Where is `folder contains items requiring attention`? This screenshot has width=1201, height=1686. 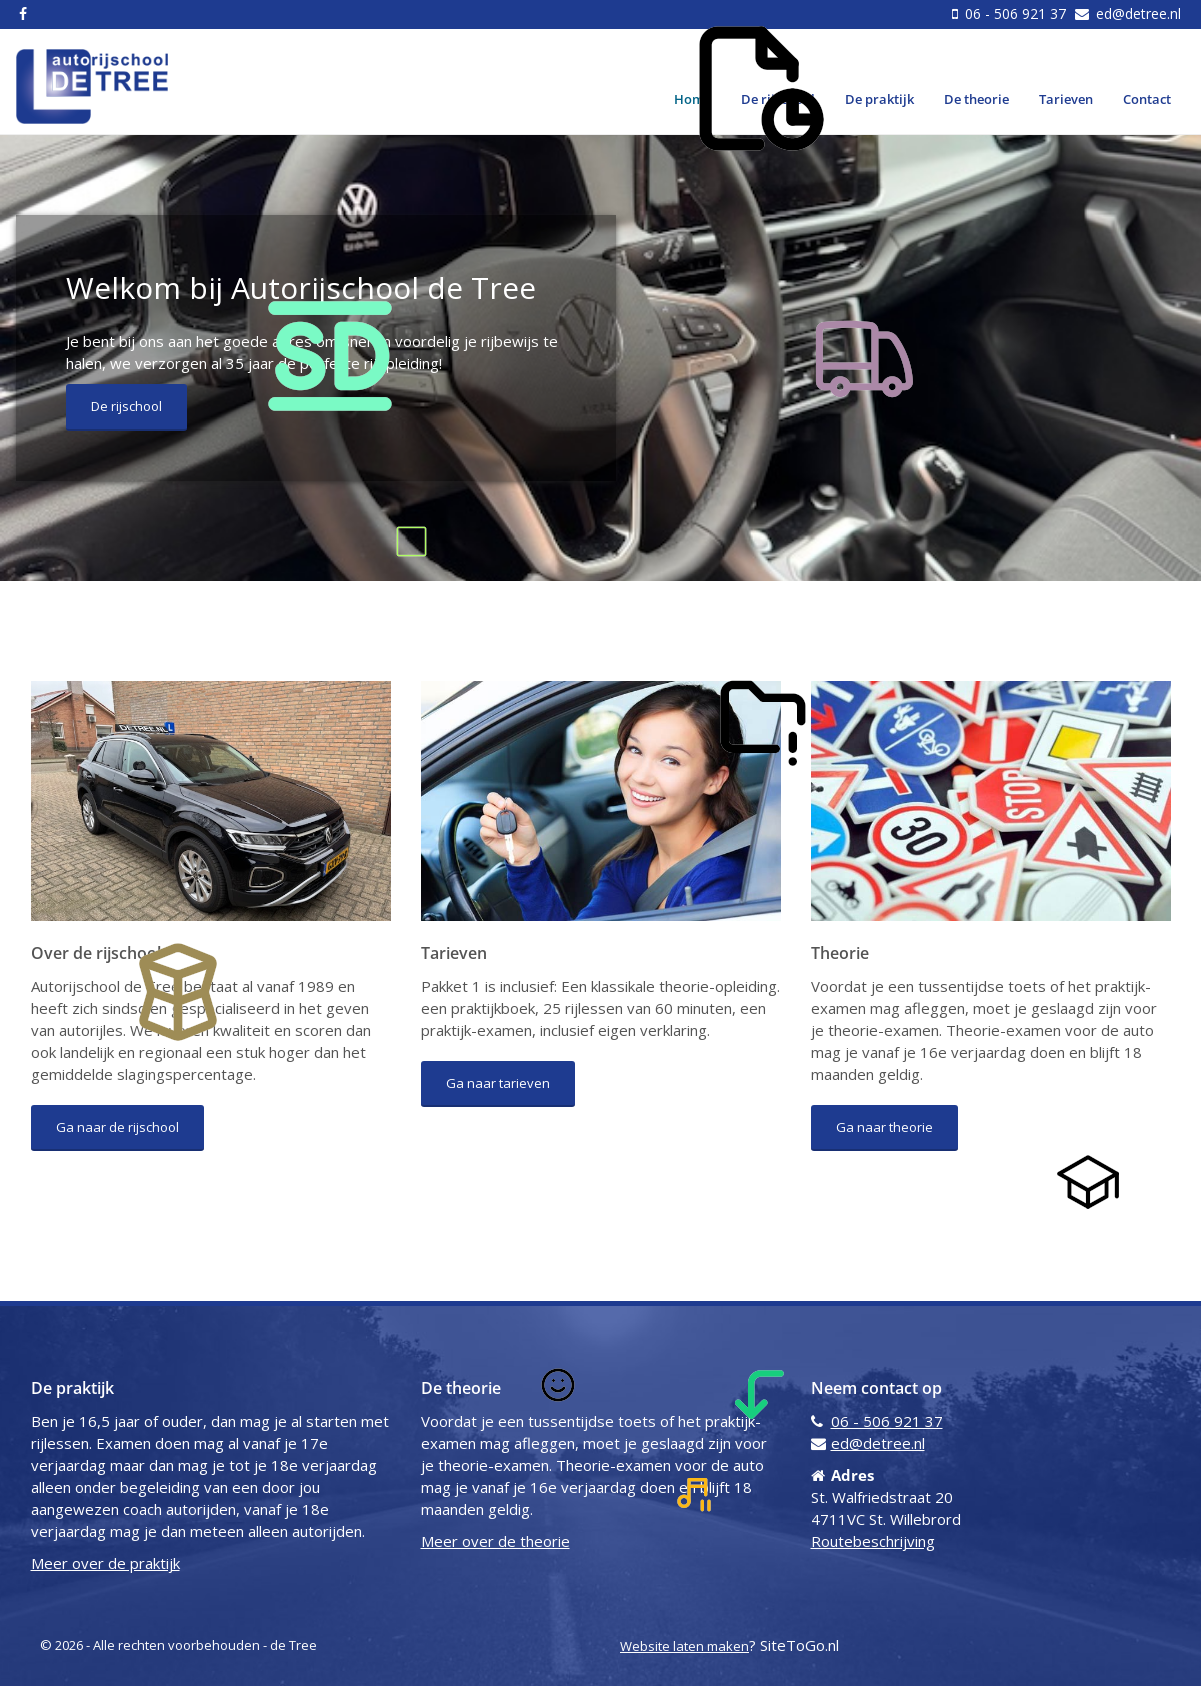
folder contains items requiring attention is located at coordinates (763, 719).